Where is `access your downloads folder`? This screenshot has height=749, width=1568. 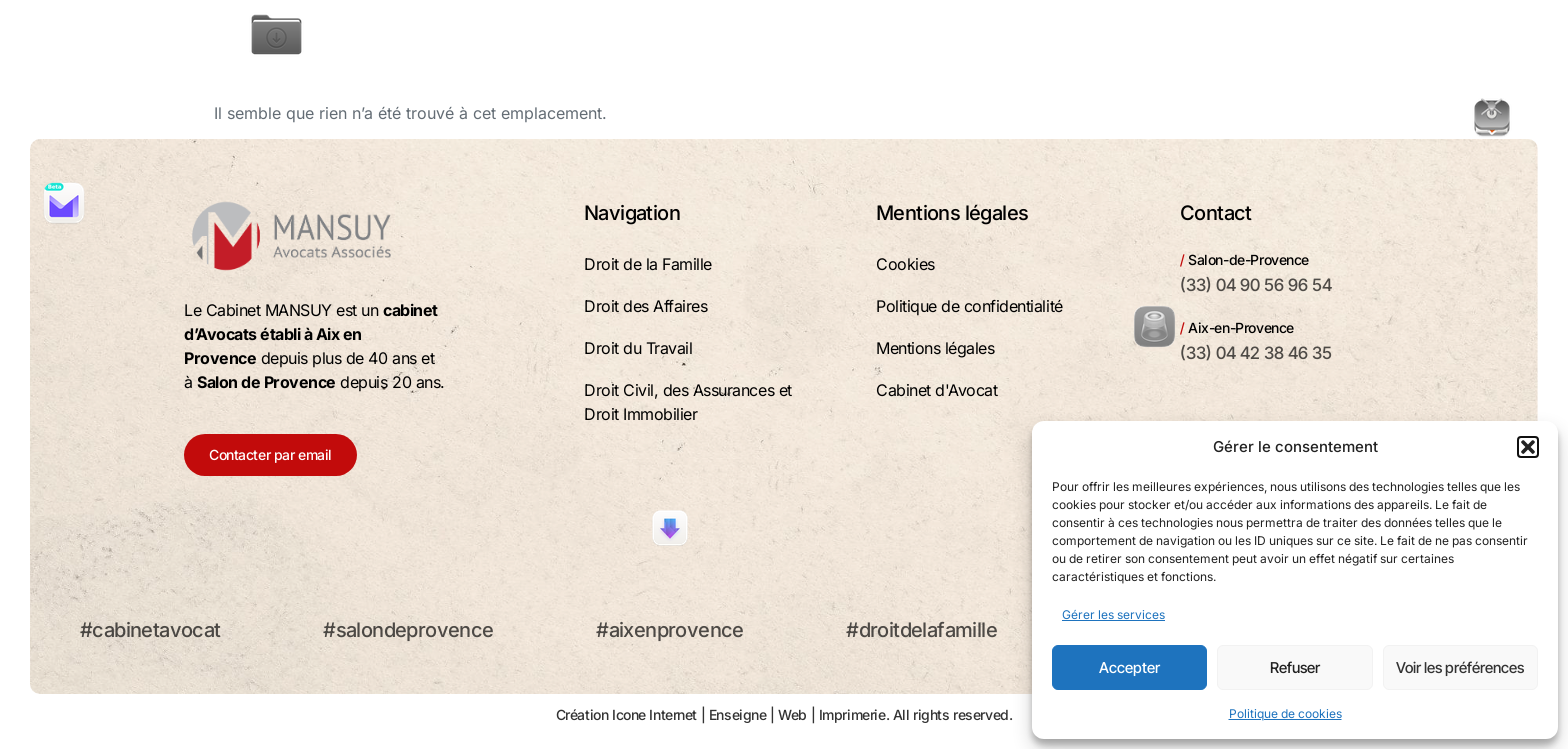
access your downloads folder is located at coordinates (276, 34).